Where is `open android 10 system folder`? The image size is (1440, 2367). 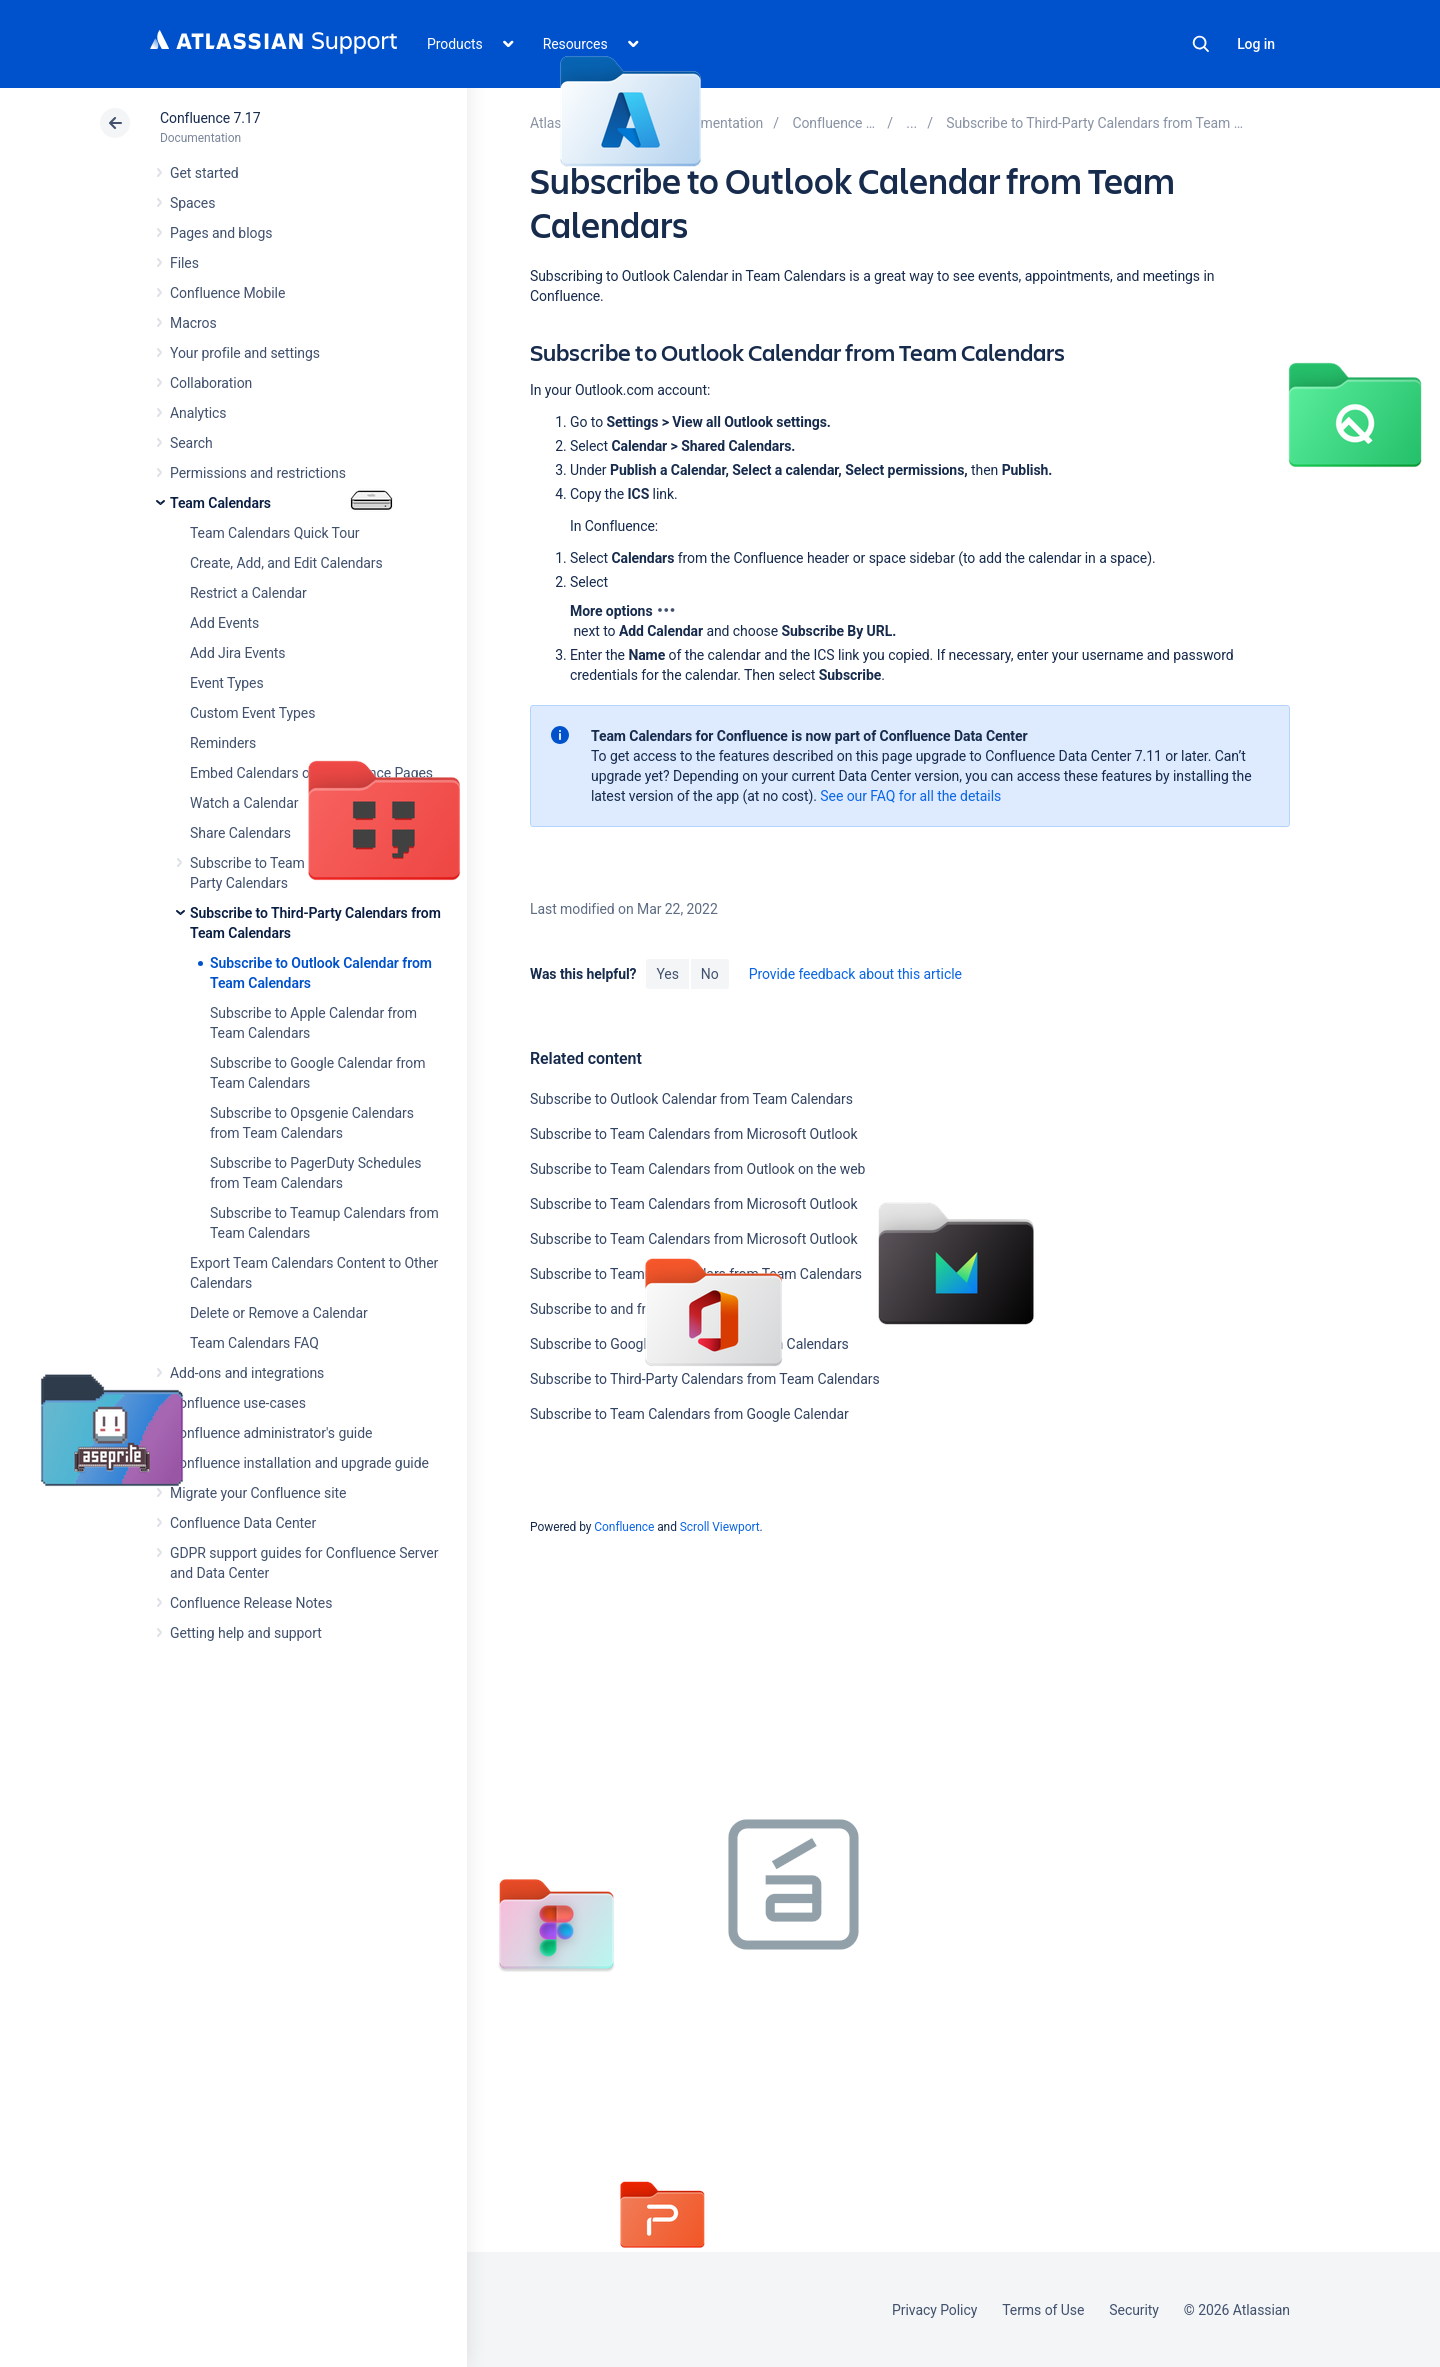
open android 10 system folder is located at coordinates (1354, 418).